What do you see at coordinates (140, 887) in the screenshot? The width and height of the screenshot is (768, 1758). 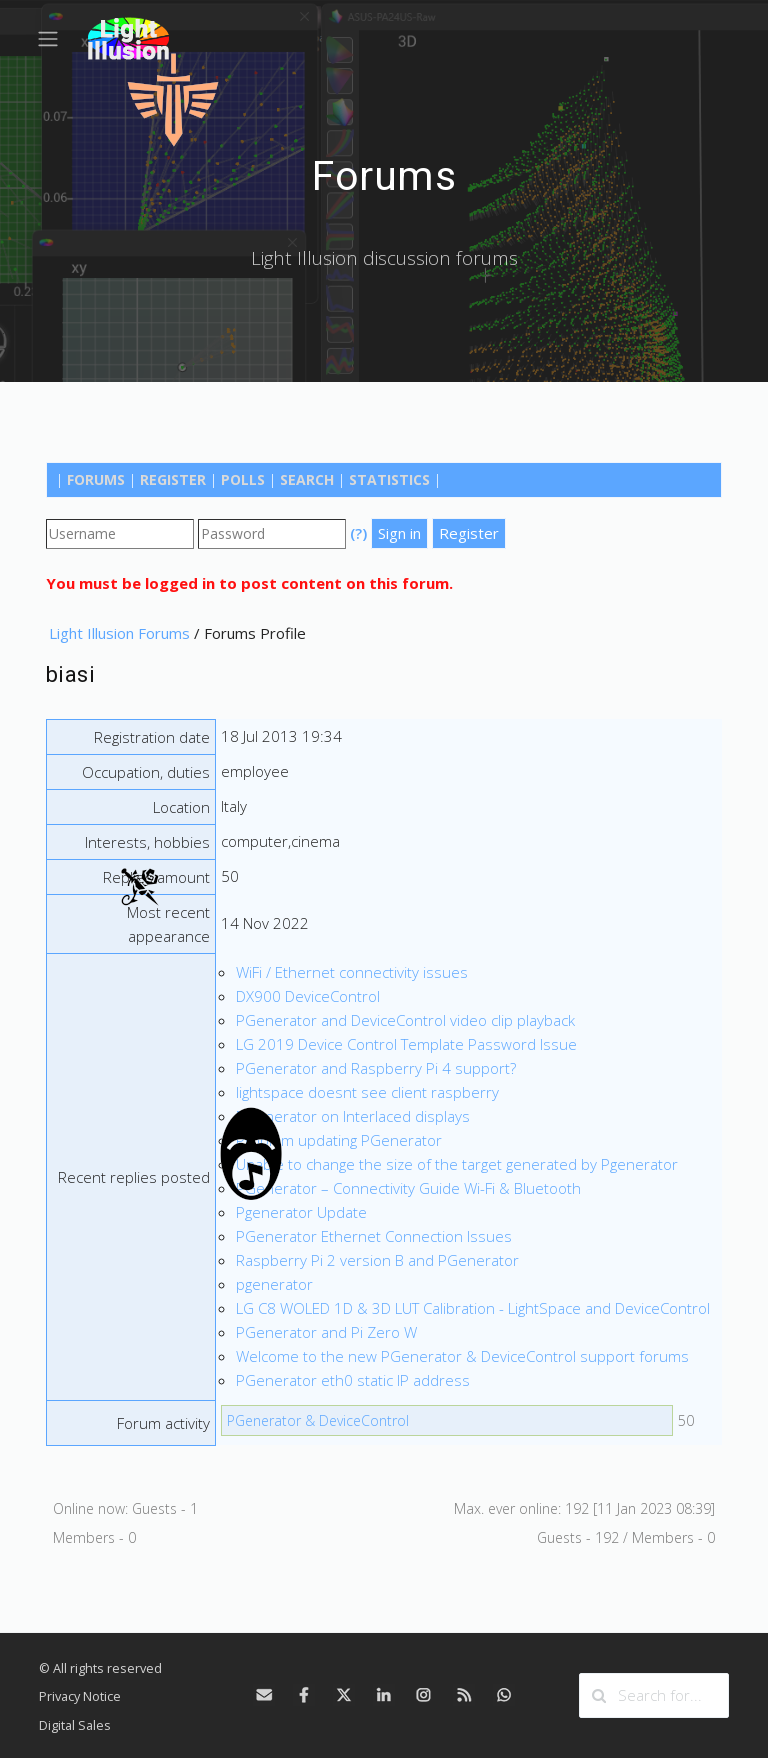 I see `select rogue or assassin character class` at bounding box center [140, 887].